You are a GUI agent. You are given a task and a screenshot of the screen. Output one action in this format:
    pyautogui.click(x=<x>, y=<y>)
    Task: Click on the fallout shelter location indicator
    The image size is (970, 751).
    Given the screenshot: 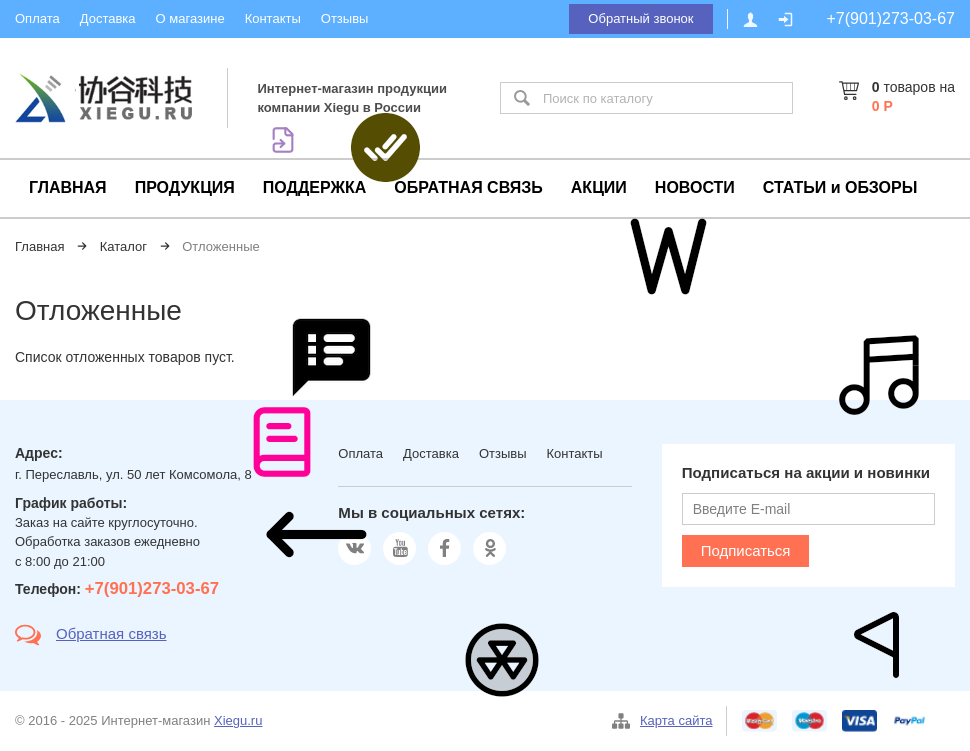 What is the action you would take?
    pyautogui.click(x=502, y=660)
    